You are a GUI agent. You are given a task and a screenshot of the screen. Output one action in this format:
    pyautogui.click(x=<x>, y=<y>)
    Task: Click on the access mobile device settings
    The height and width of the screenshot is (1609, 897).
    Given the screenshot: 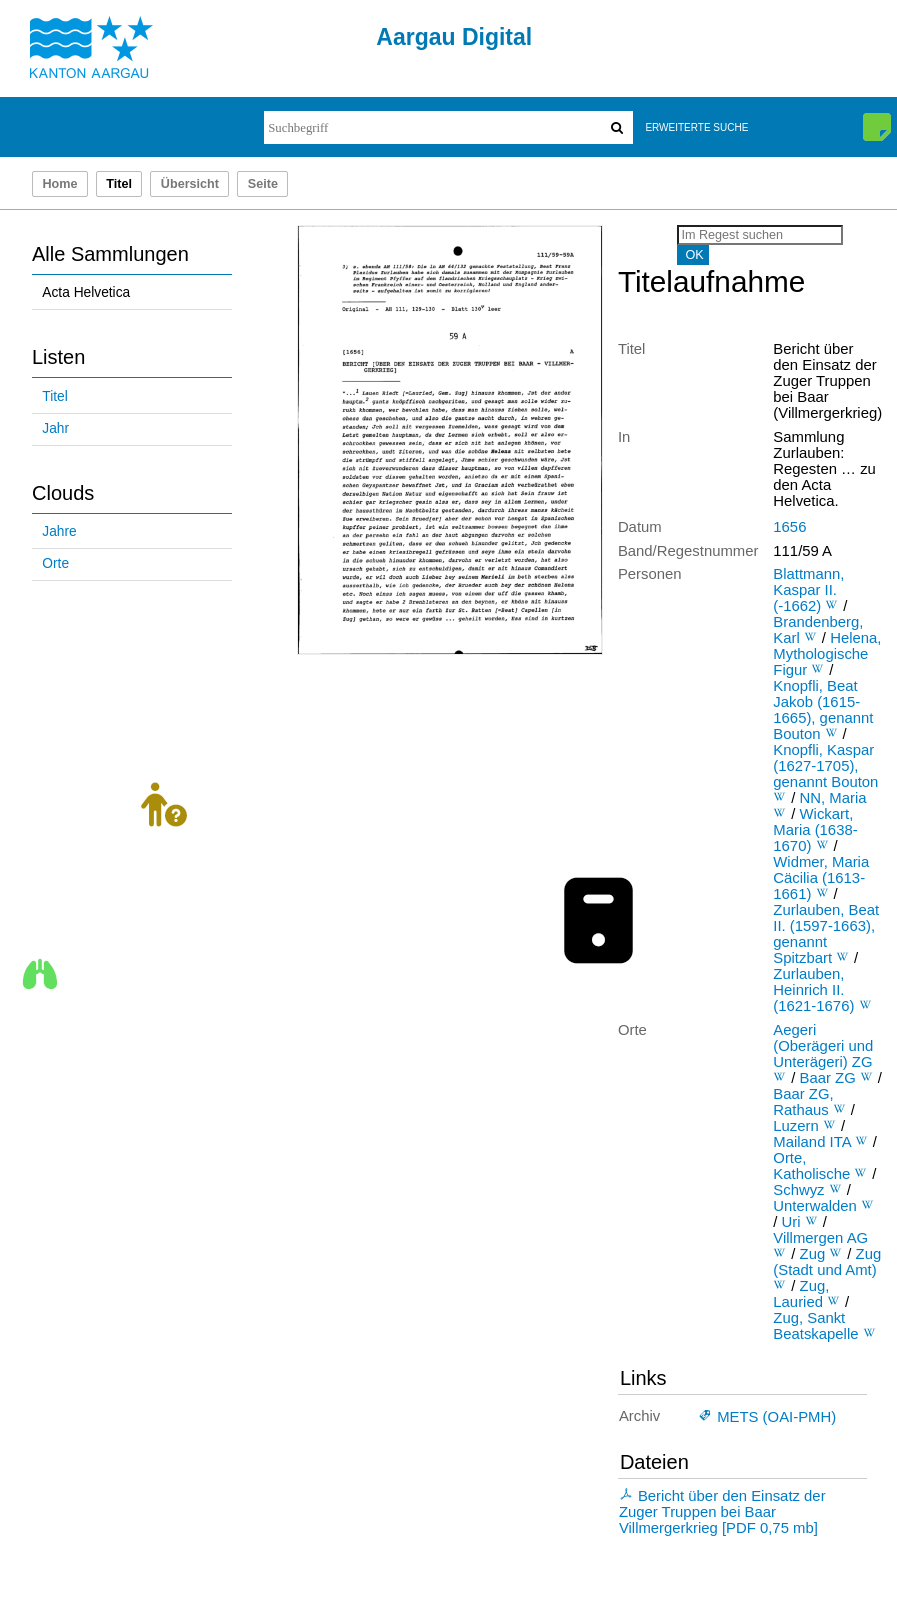 What is the action you would take?
    pyautogui.click(x=598, y=920)
    